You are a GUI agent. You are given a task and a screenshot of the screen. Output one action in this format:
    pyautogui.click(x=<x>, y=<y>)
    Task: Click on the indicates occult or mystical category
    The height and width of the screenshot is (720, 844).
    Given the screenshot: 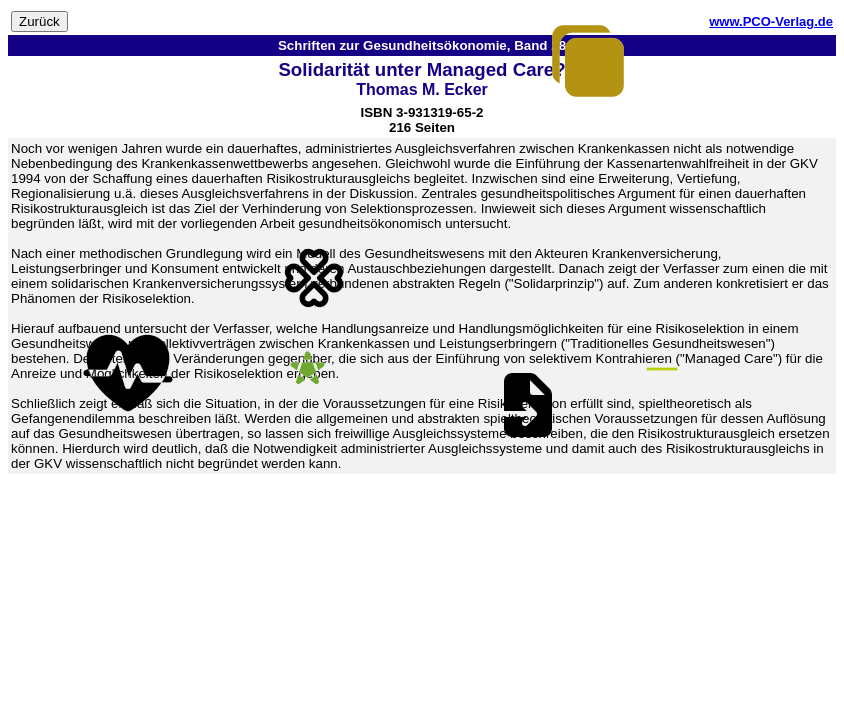 What is the action you would take?
    pyautogui.click(x=307, y=369)
    